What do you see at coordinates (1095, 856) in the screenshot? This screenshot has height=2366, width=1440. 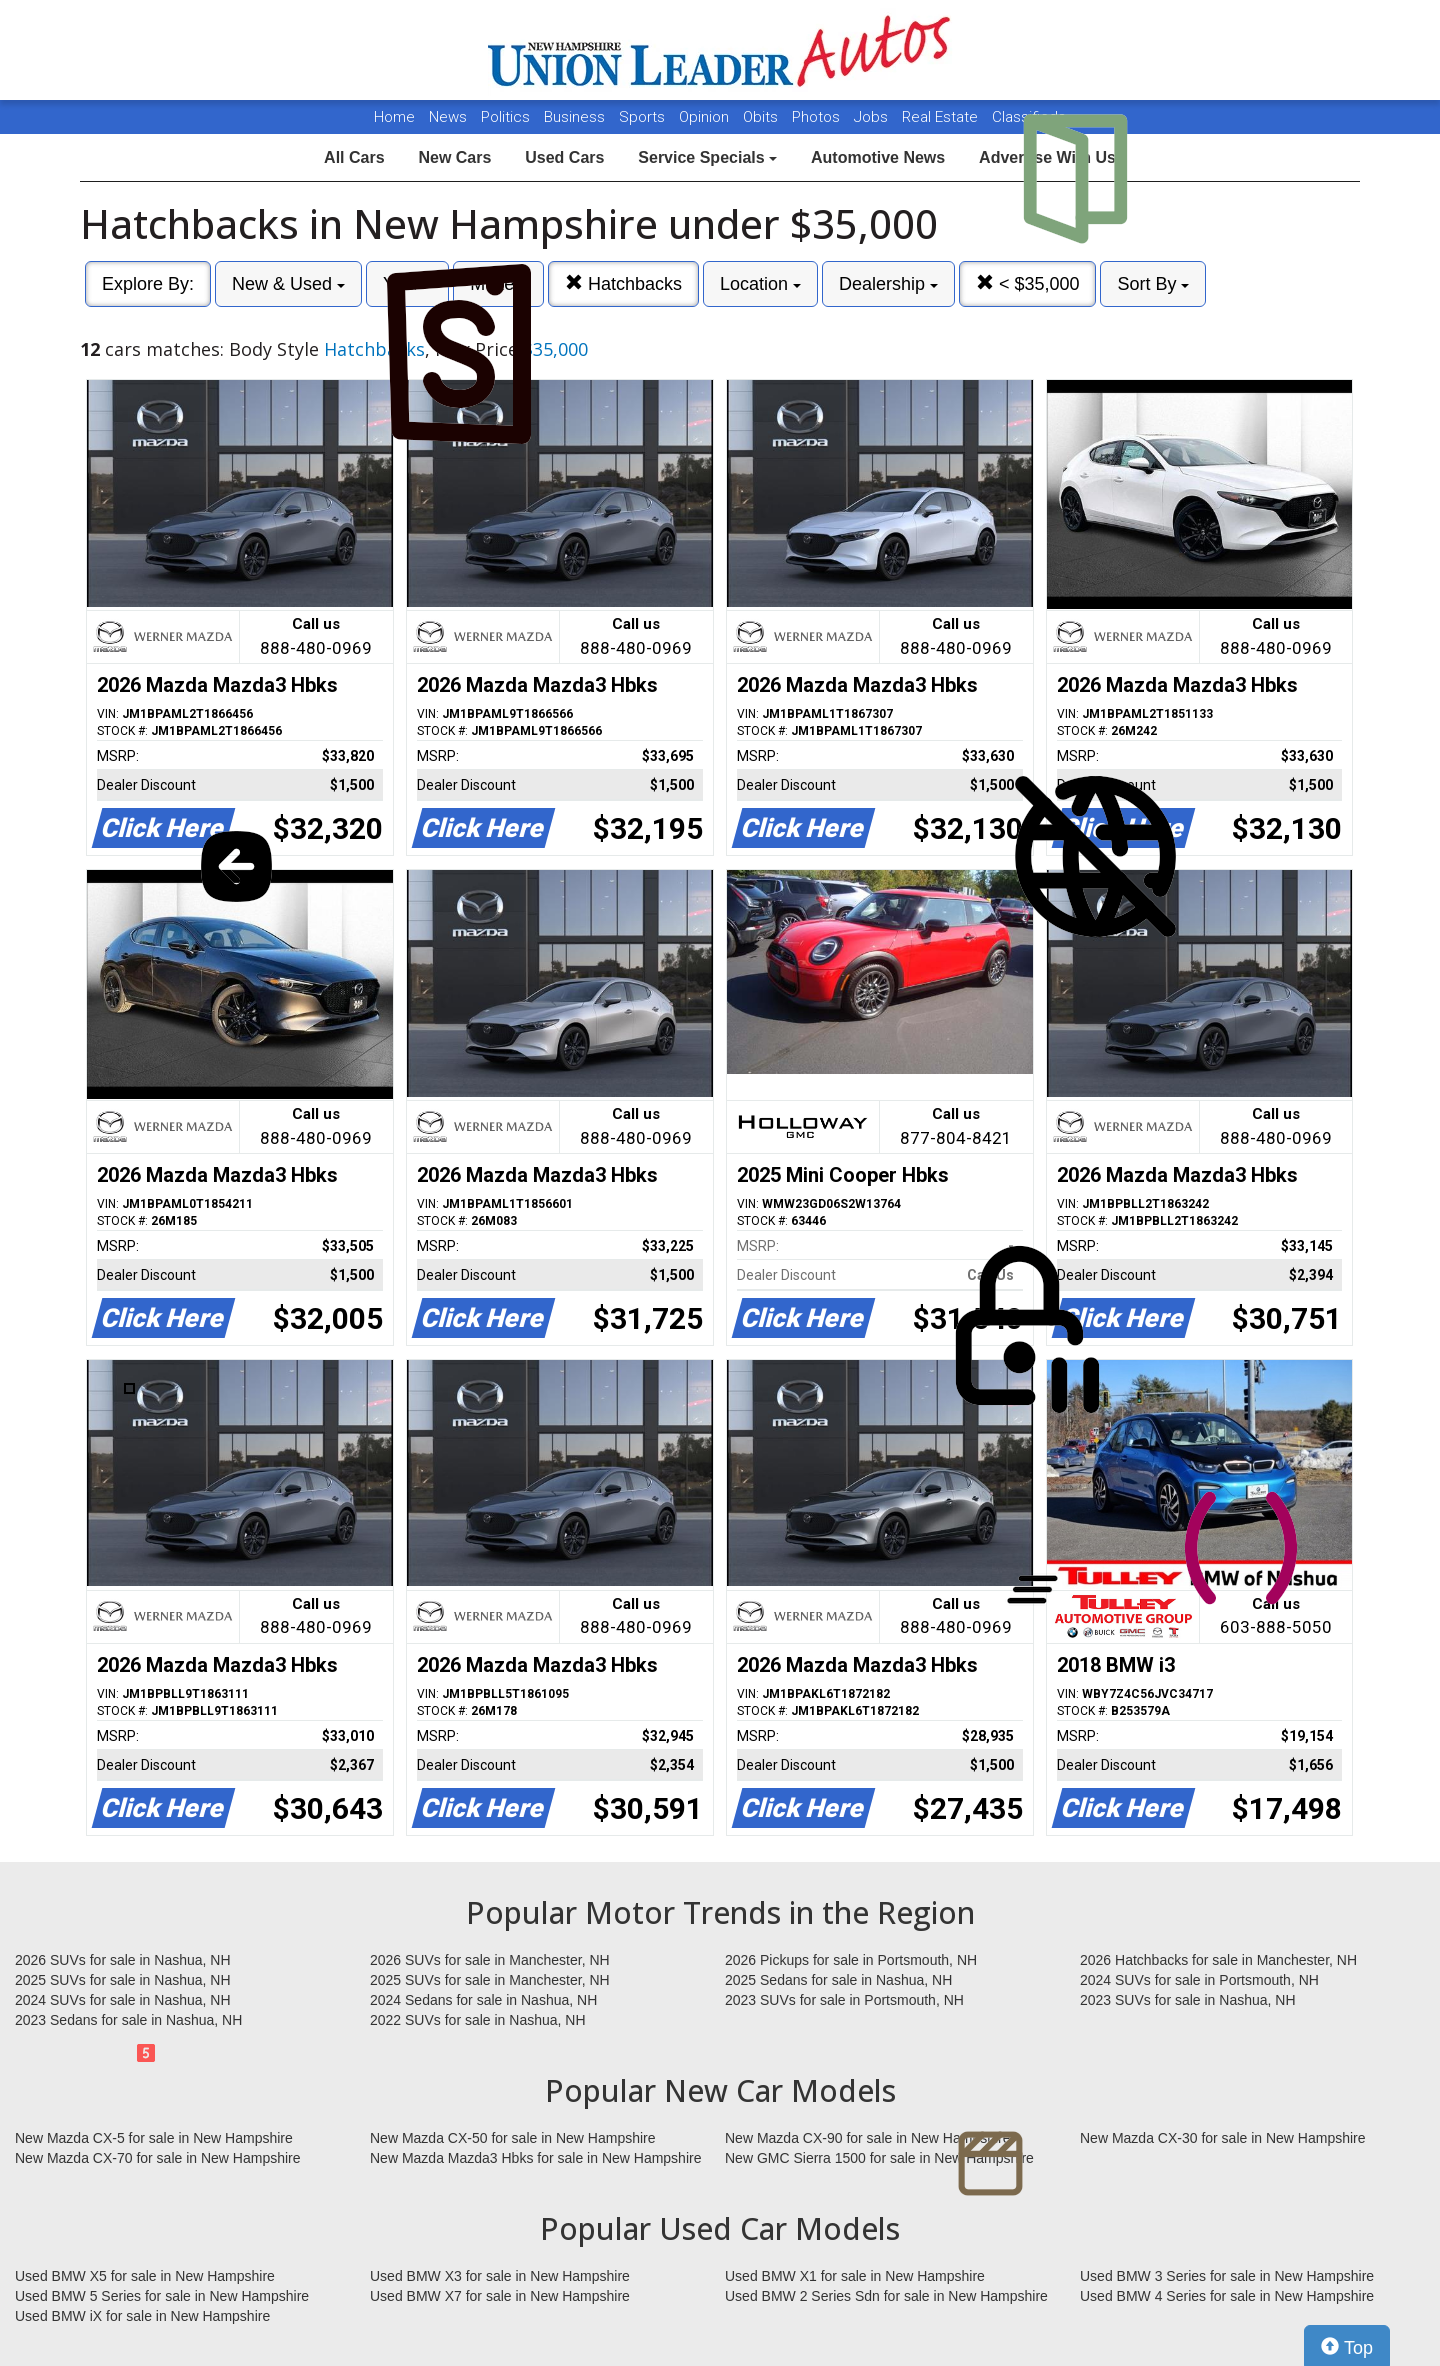 I see `disable internet or web access` at bounding box center [1095, 856].